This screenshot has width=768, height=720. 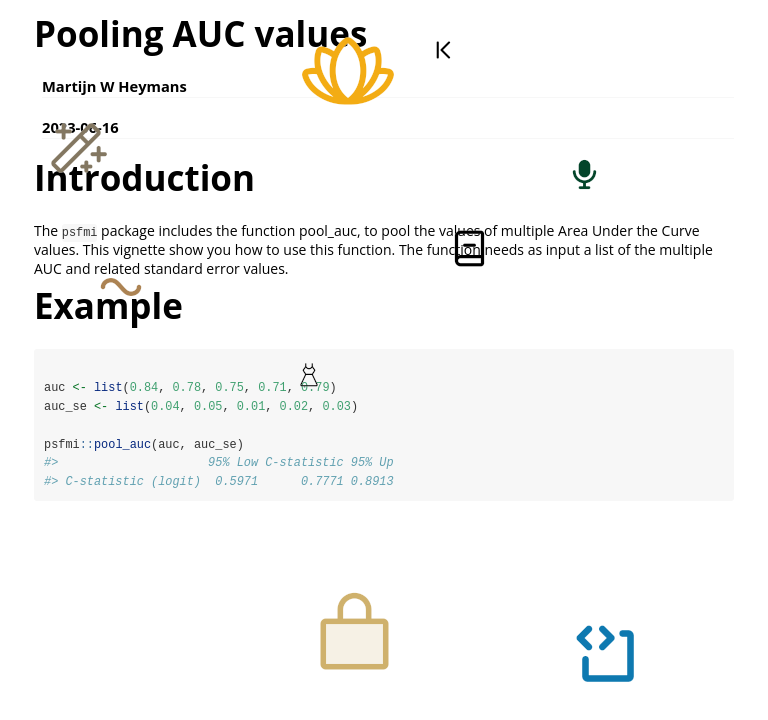 I want to click on apply auto-enhance or smart adjustments, so click(x=76, y=148).